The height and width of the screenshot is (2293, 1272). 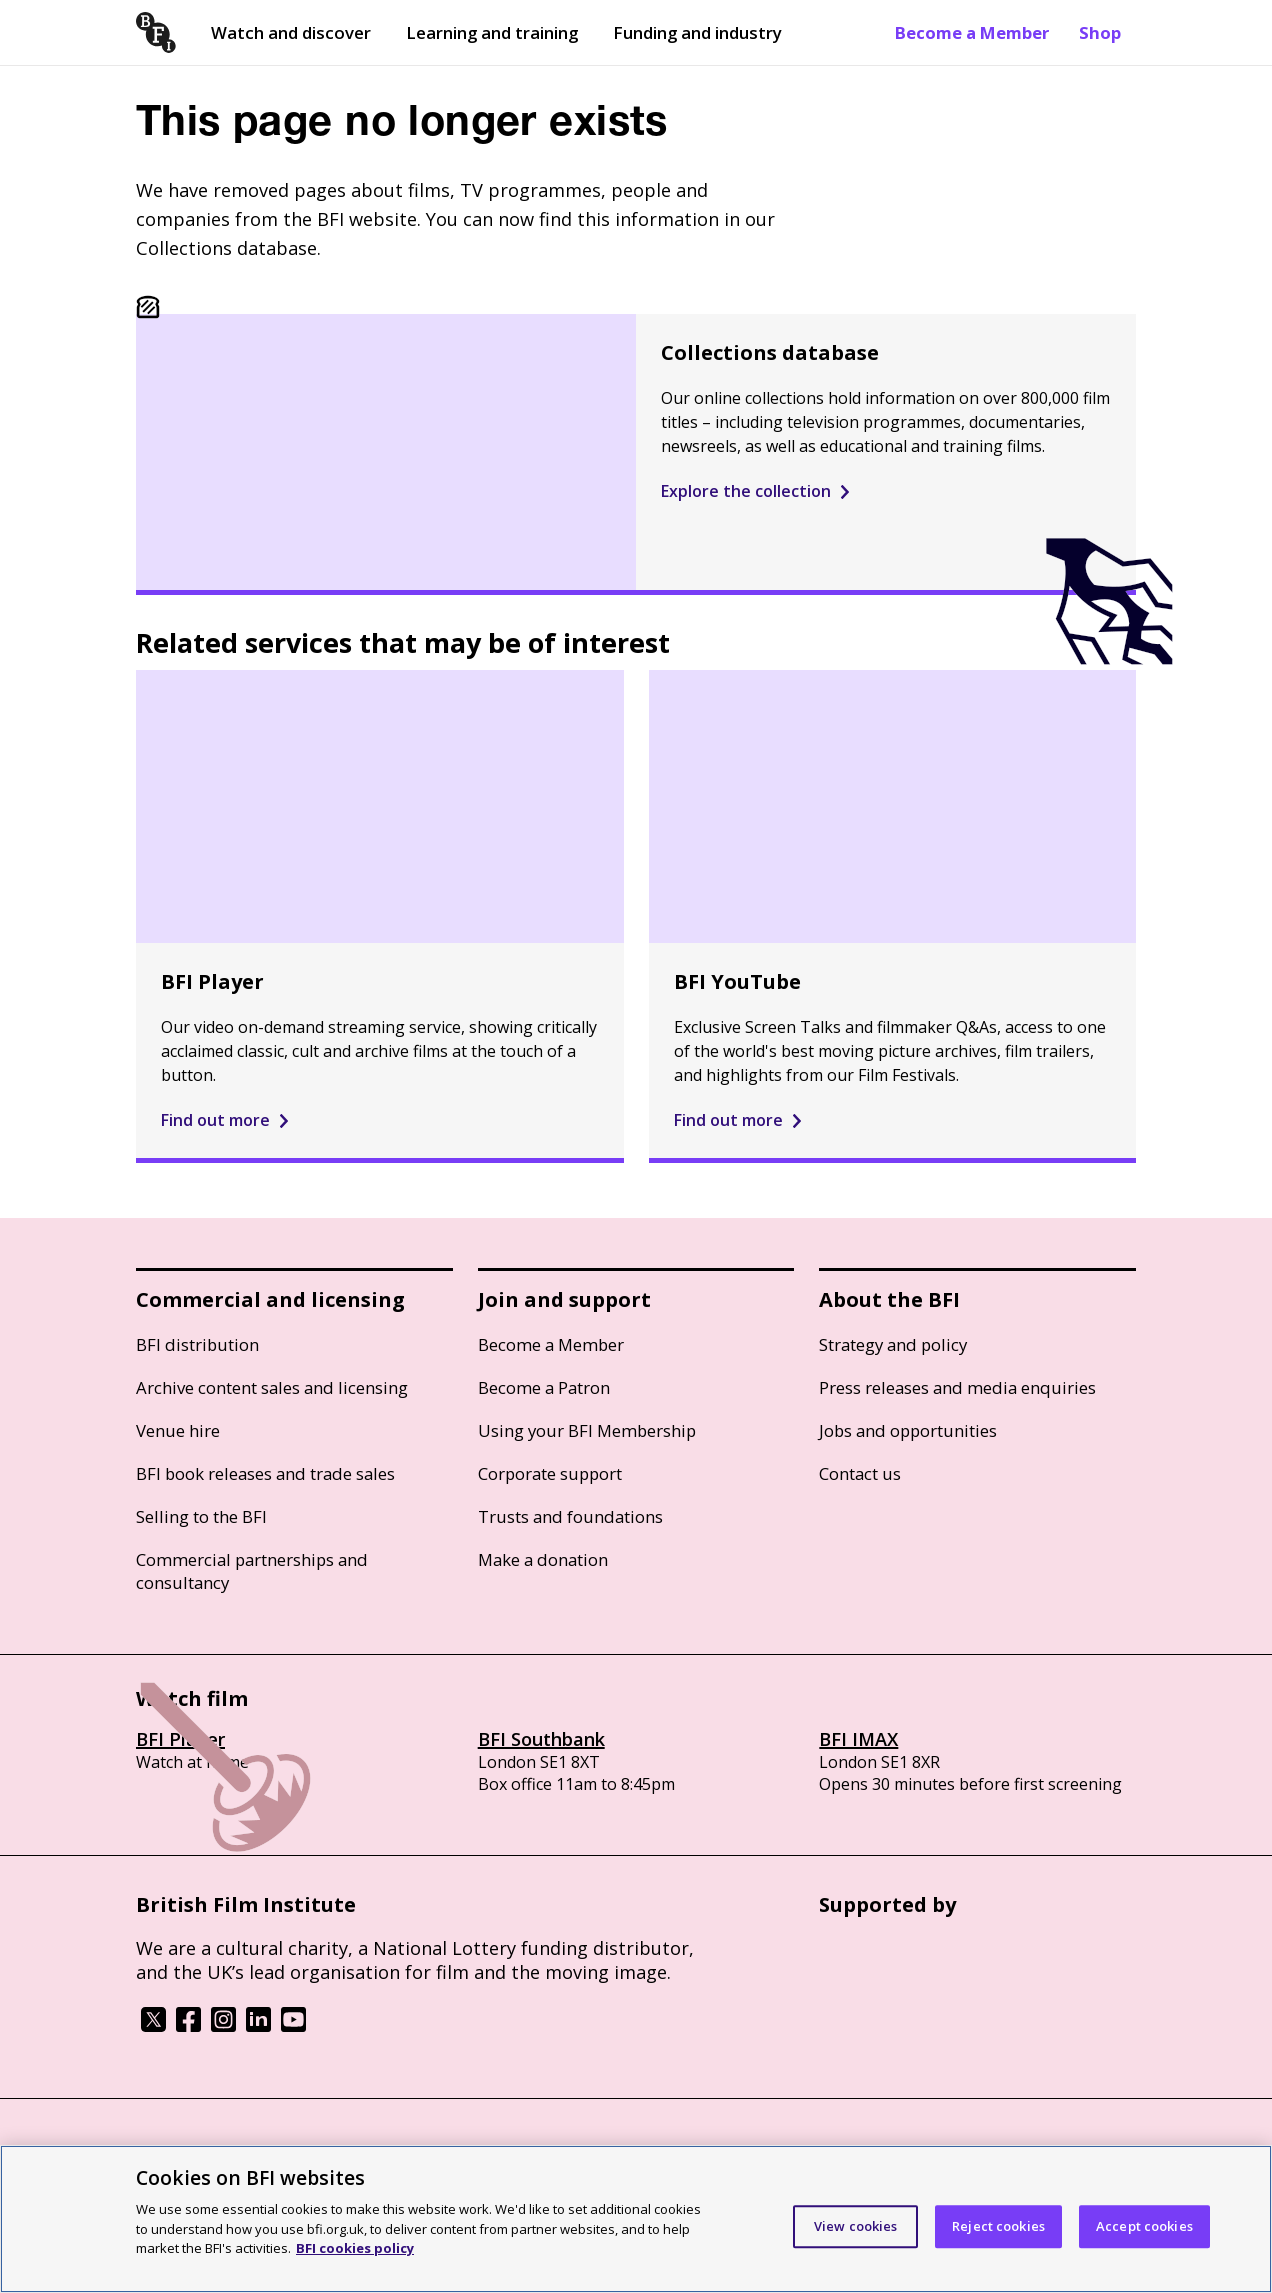 What do you see at coordinates (1109, 601) in the screenshot?
I see `indicates lightning damage or electric attack ability` at bounding box center [1109, 601].